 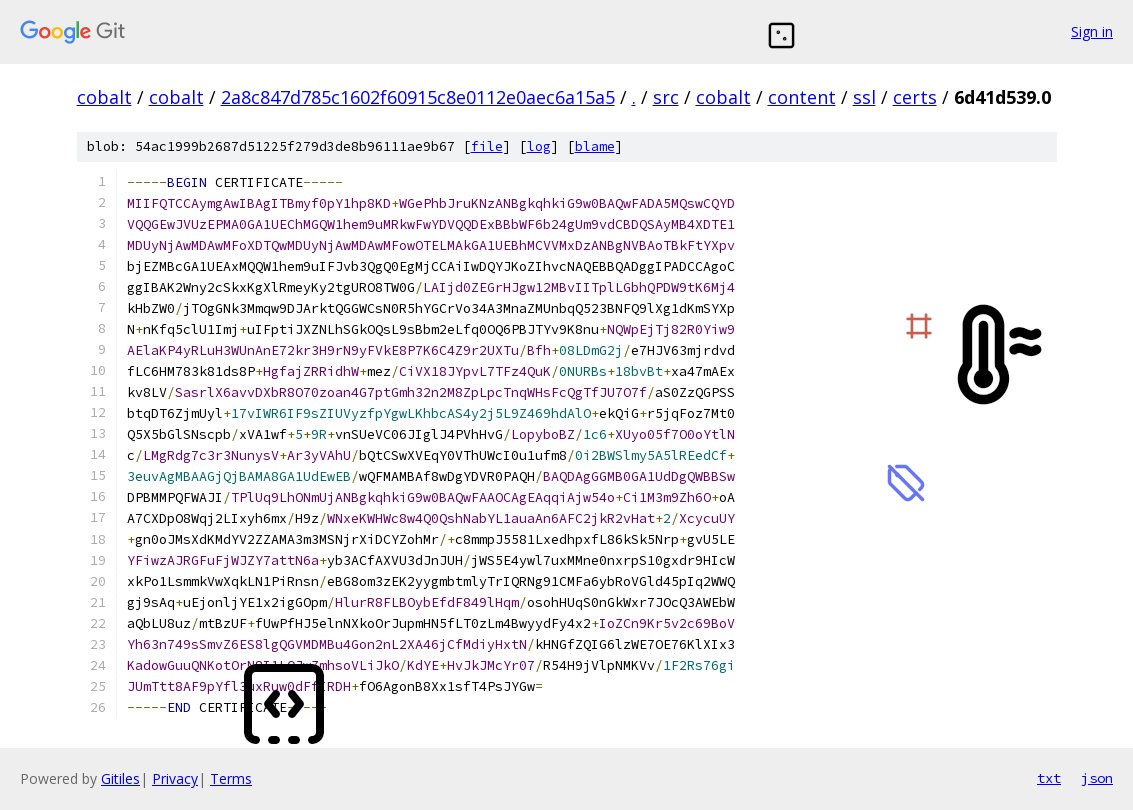 I want to click on embed code snippet in a container, so click(x=284, y=704).